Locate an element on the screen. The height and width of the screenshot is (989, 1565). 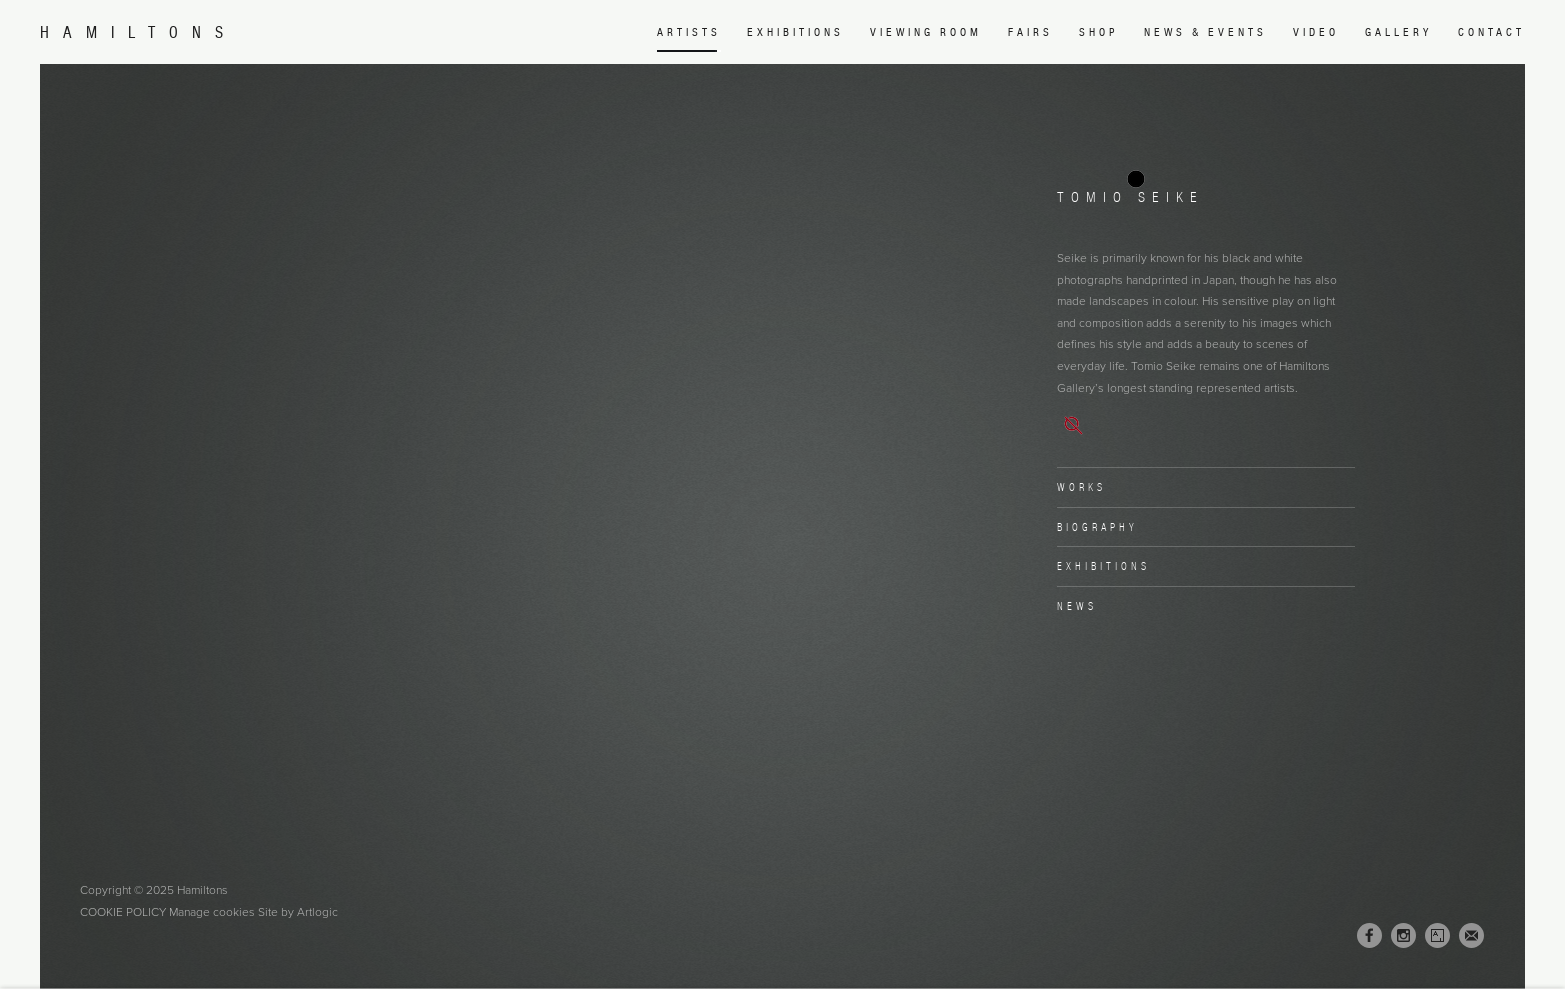
search functionality is disabled is located at coordinates (1073, 425).